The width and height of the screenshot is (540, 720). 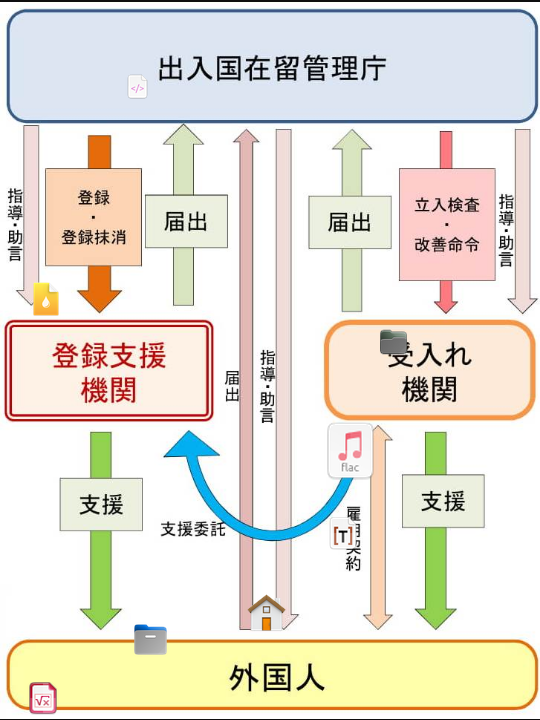 What do you see at coordinates (46, 299) in the screenshot?
I see `an ICC color profile file` at bounding box center [46, 299].